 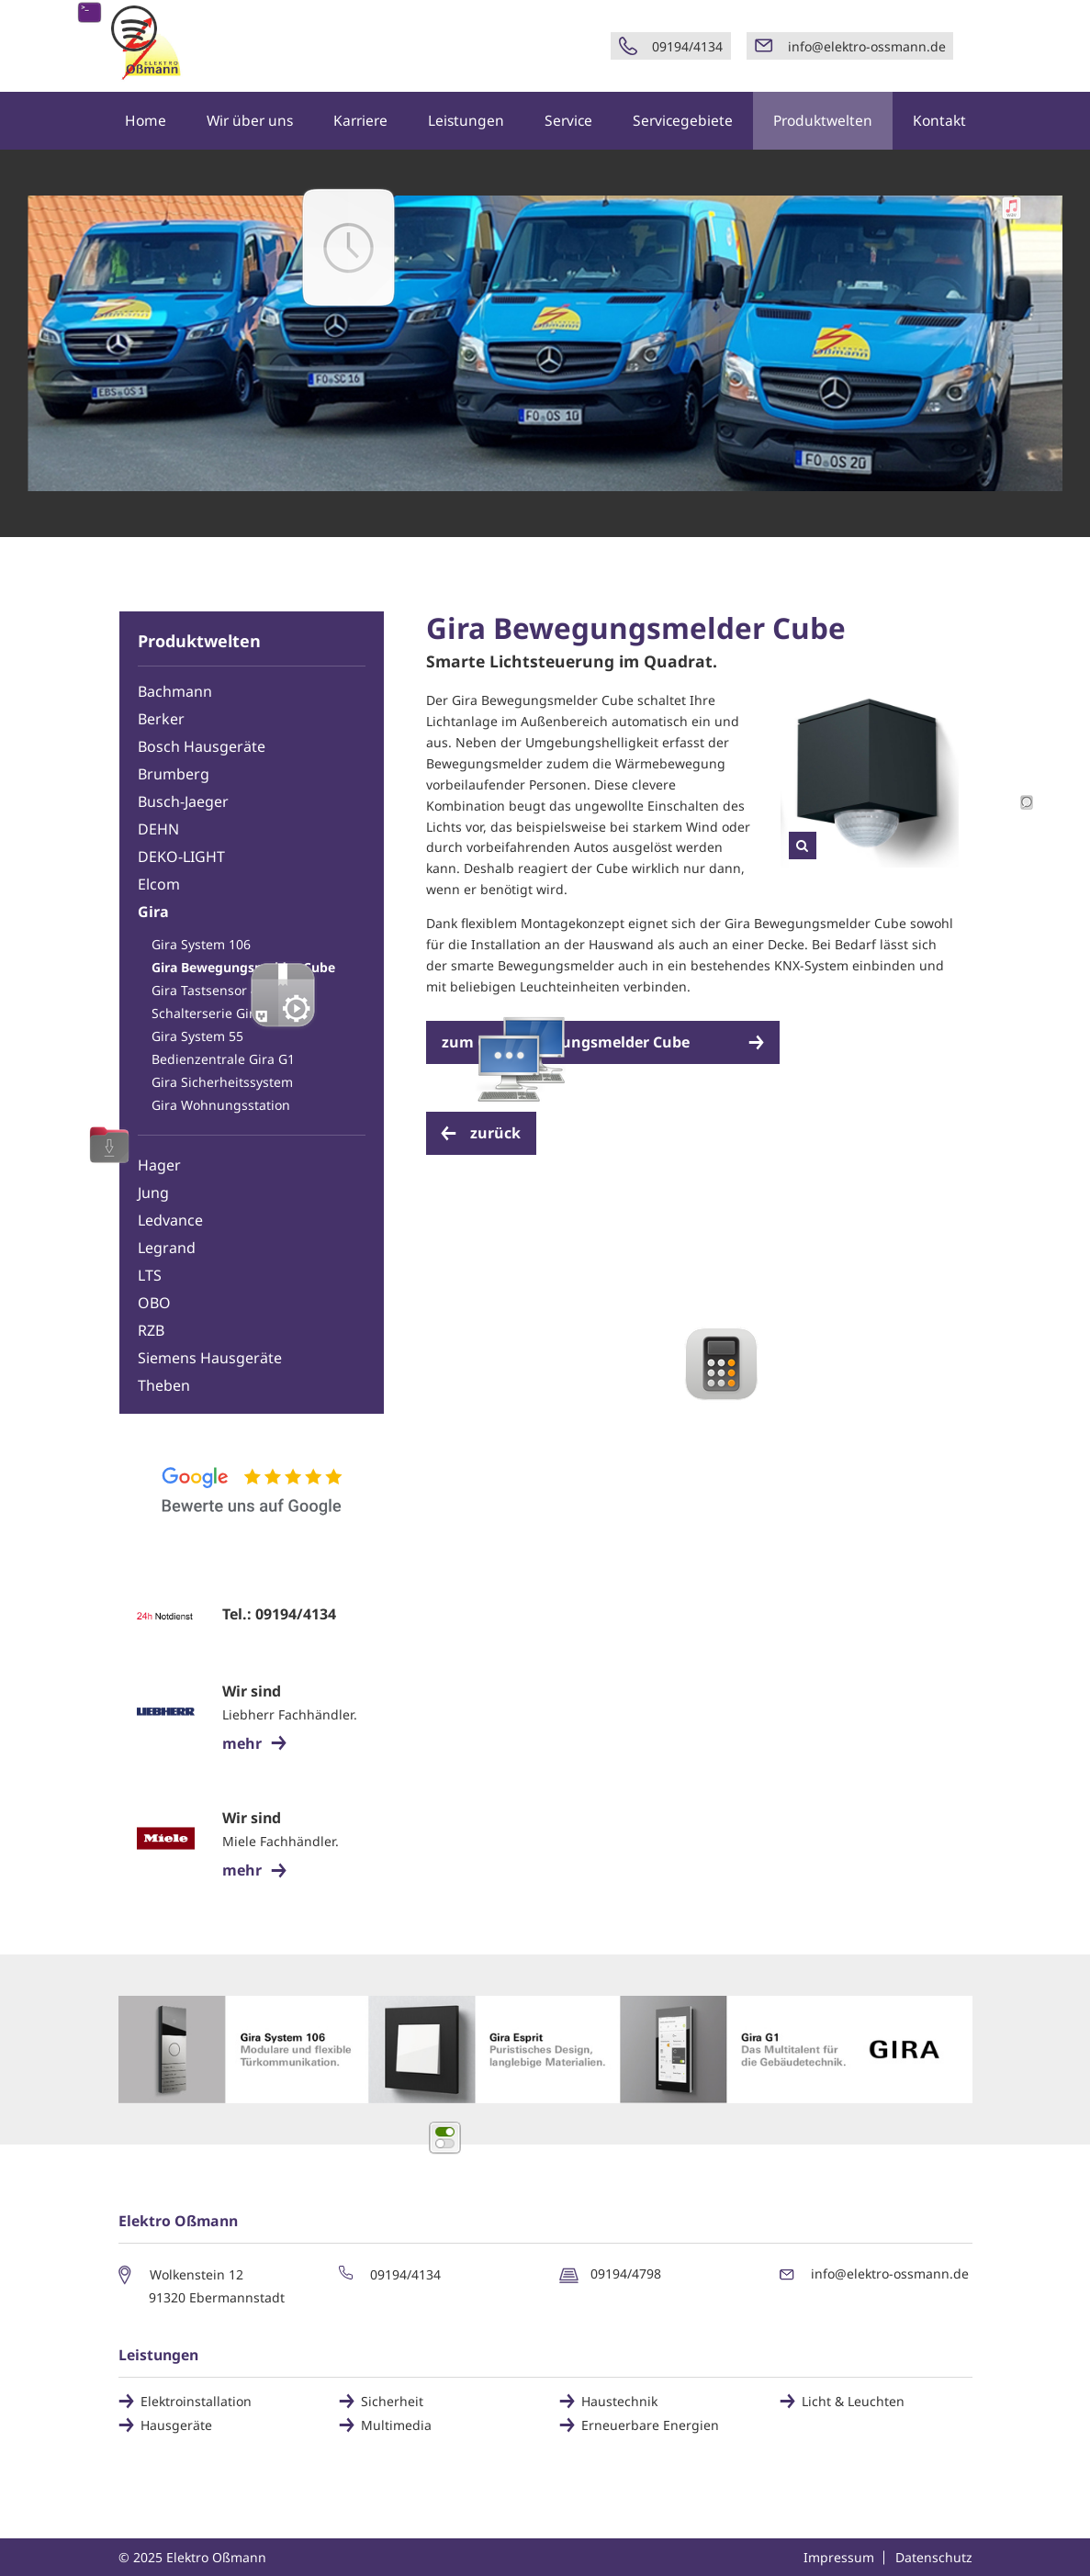 I want to click on indicates data is being transmitted over the network, so click(x=521, y=1059).